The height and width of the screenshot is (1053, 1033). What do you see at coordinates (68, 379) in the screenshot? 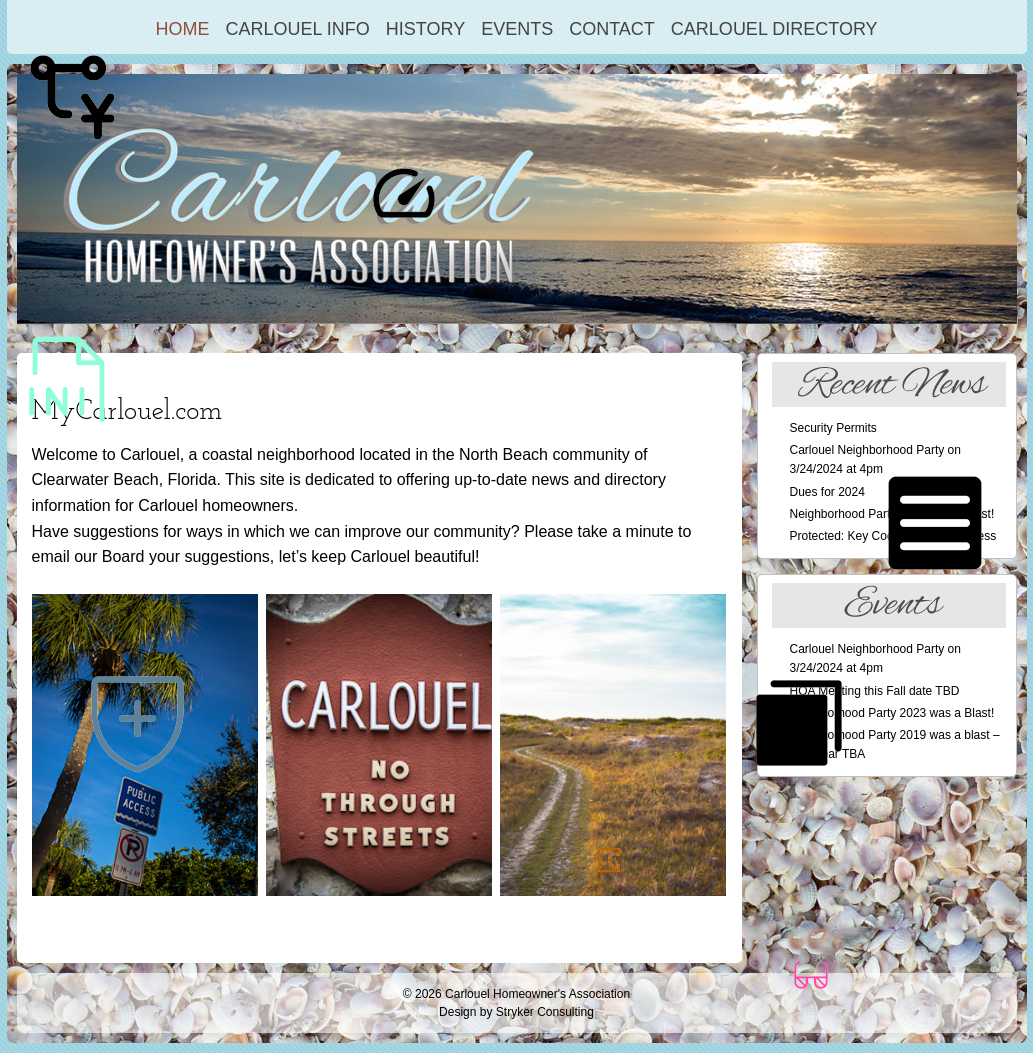
I see `view or open an INI configuration file` at bounding box center [68, 379].